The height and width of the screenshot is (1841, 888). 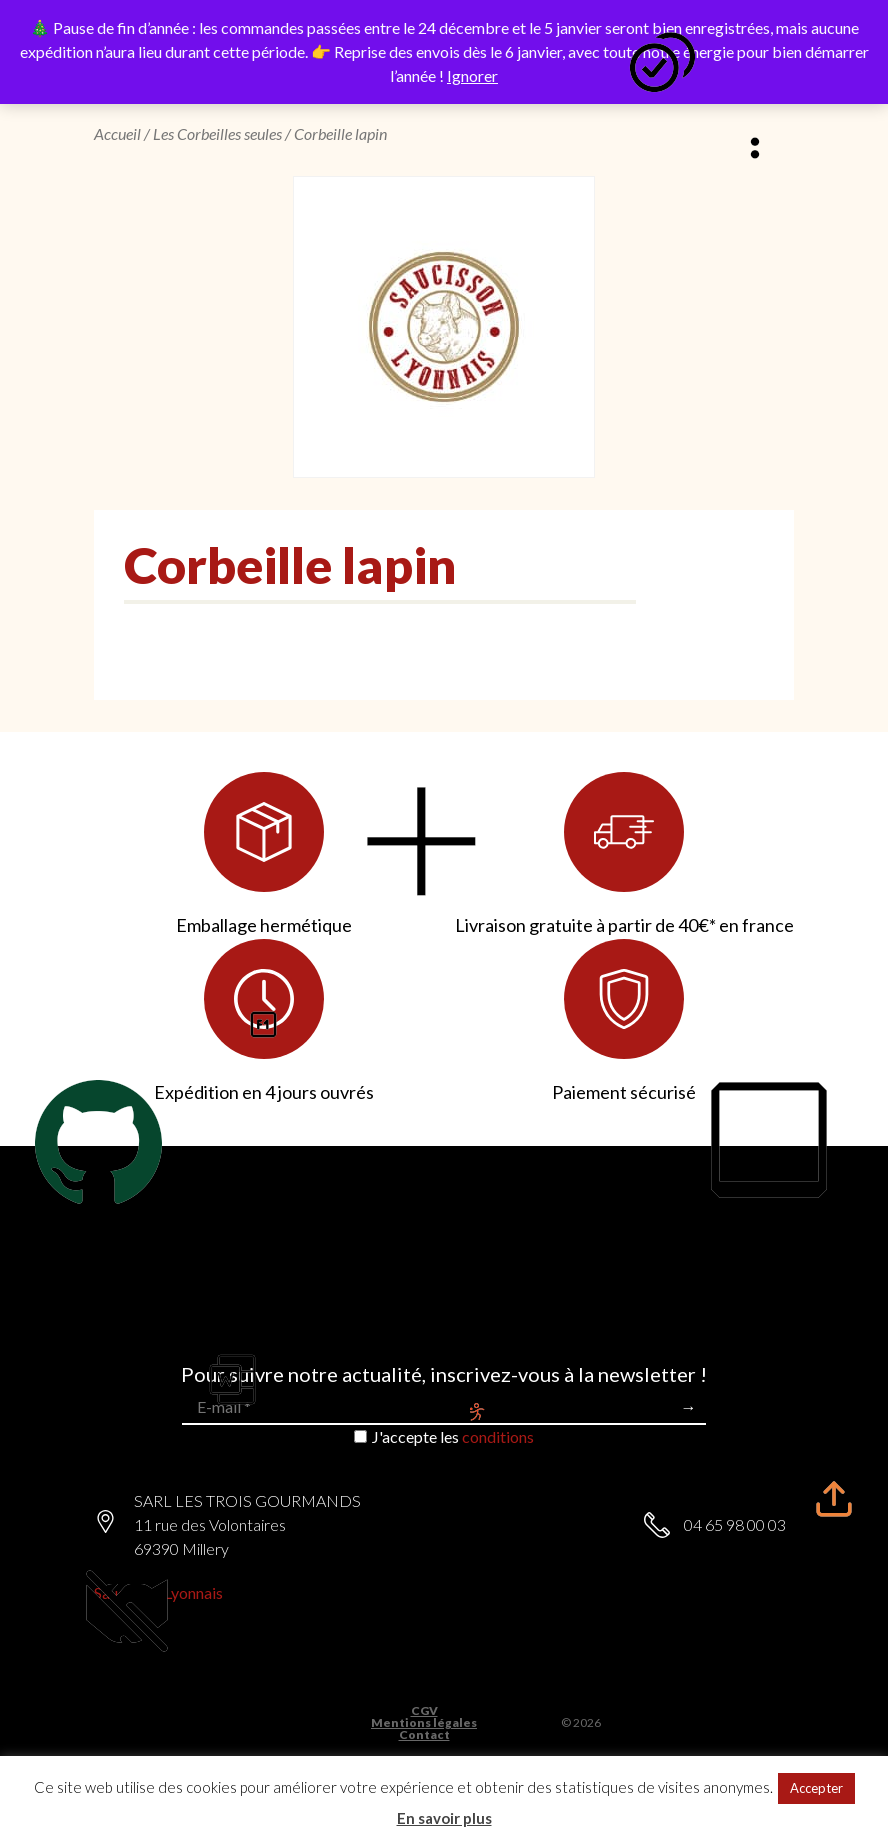 I want to click on throw or discard an item, so click(x=476, y=1411).